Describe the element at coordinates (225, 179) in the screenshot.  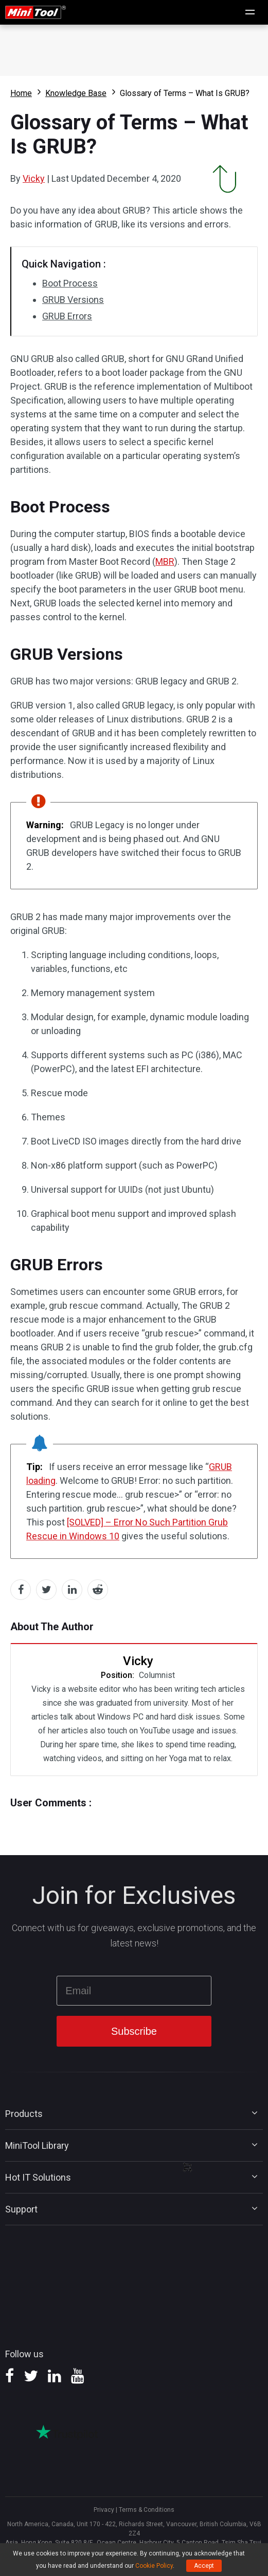
I see `go back or return to previous screen` at that location.